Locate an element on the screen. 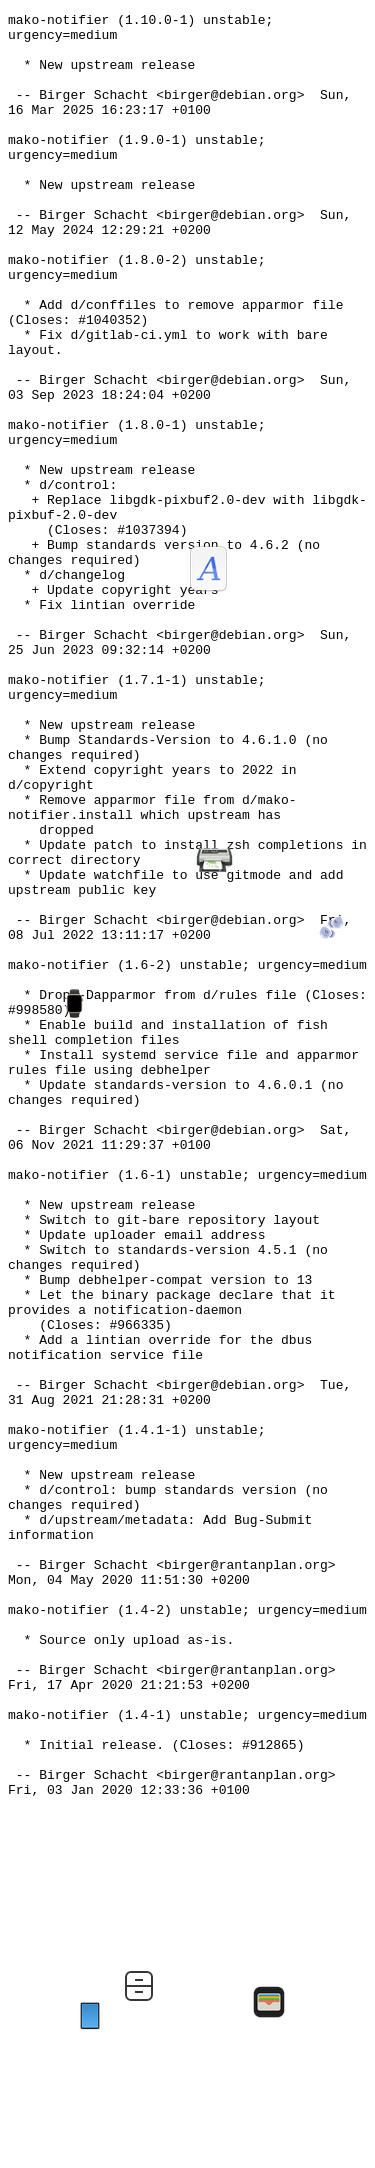 Image resolution: width=375 pixels, height=2168 pixels. indicates a connected iPad device is located at coordinates (90, 2016).